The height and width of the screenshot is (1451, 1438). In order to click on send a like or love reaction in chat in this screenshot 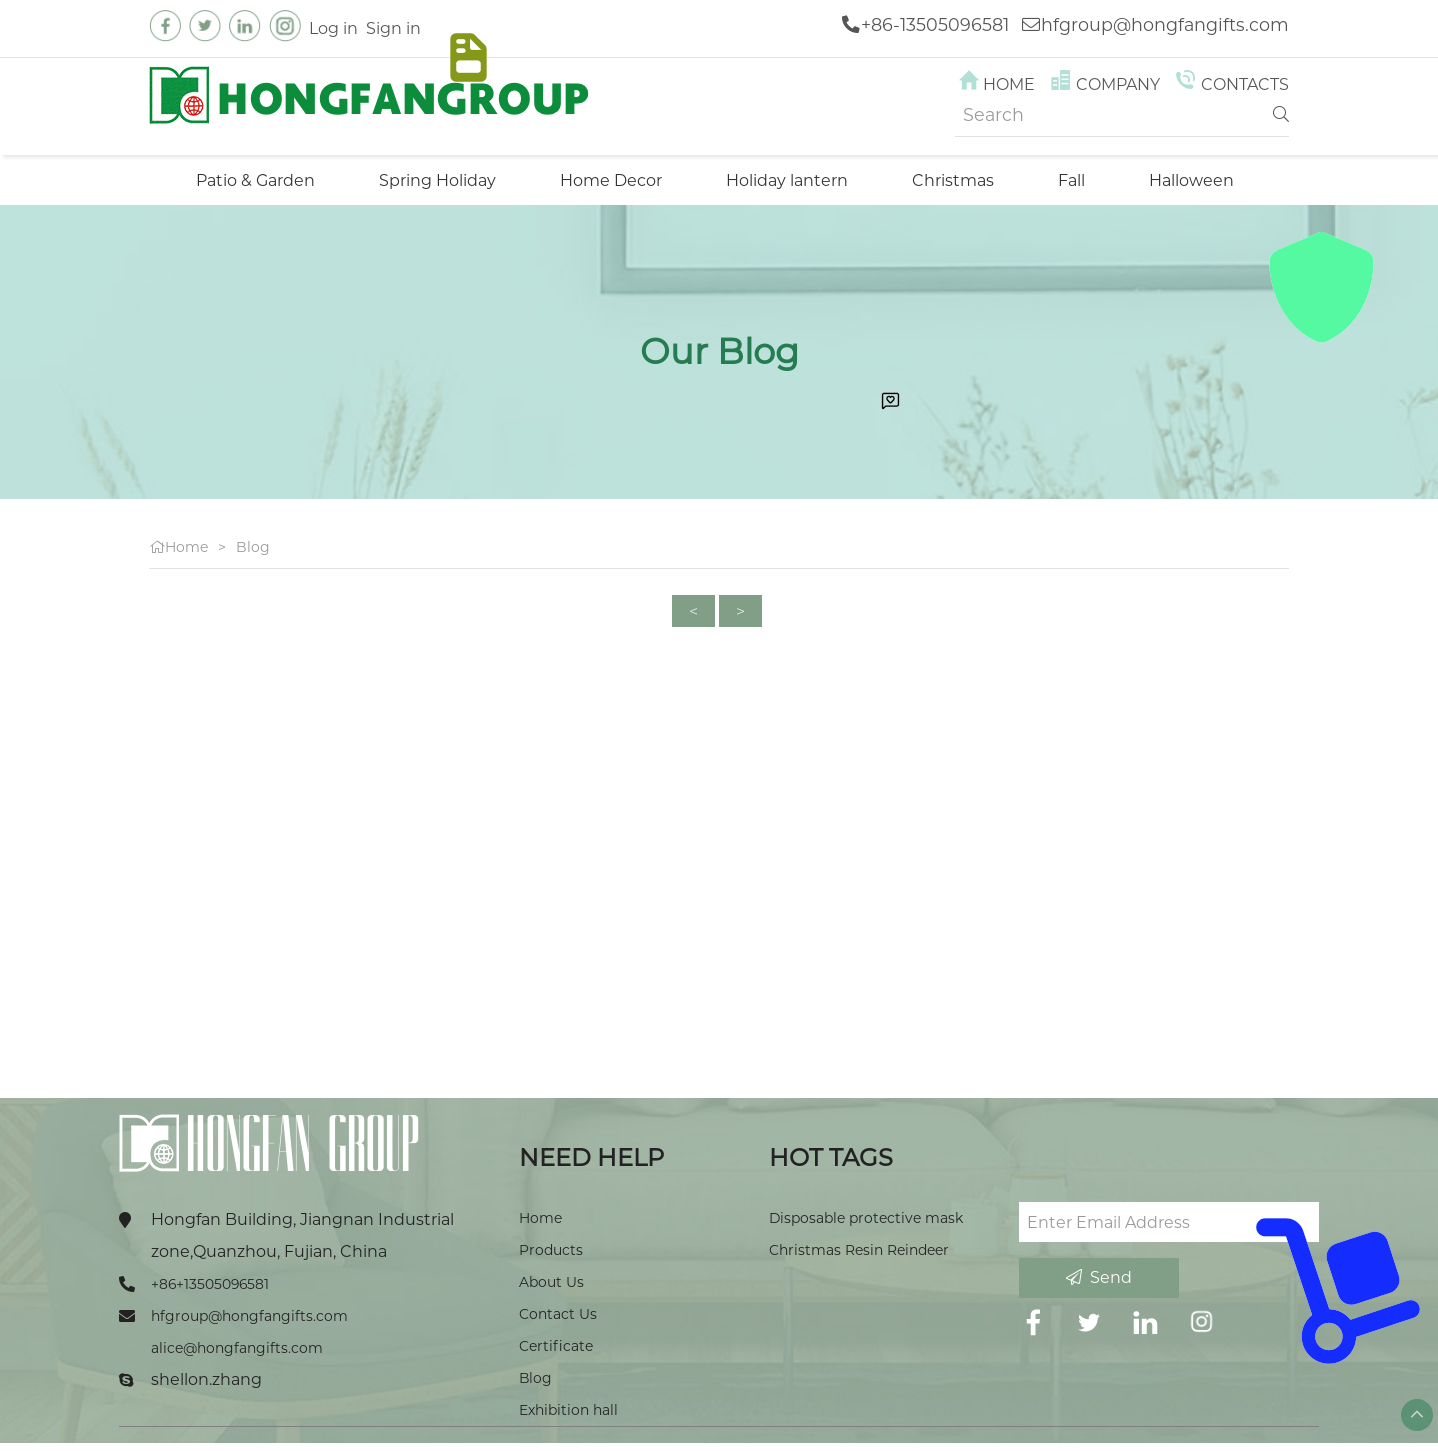, I will do `click(890, 400)`.